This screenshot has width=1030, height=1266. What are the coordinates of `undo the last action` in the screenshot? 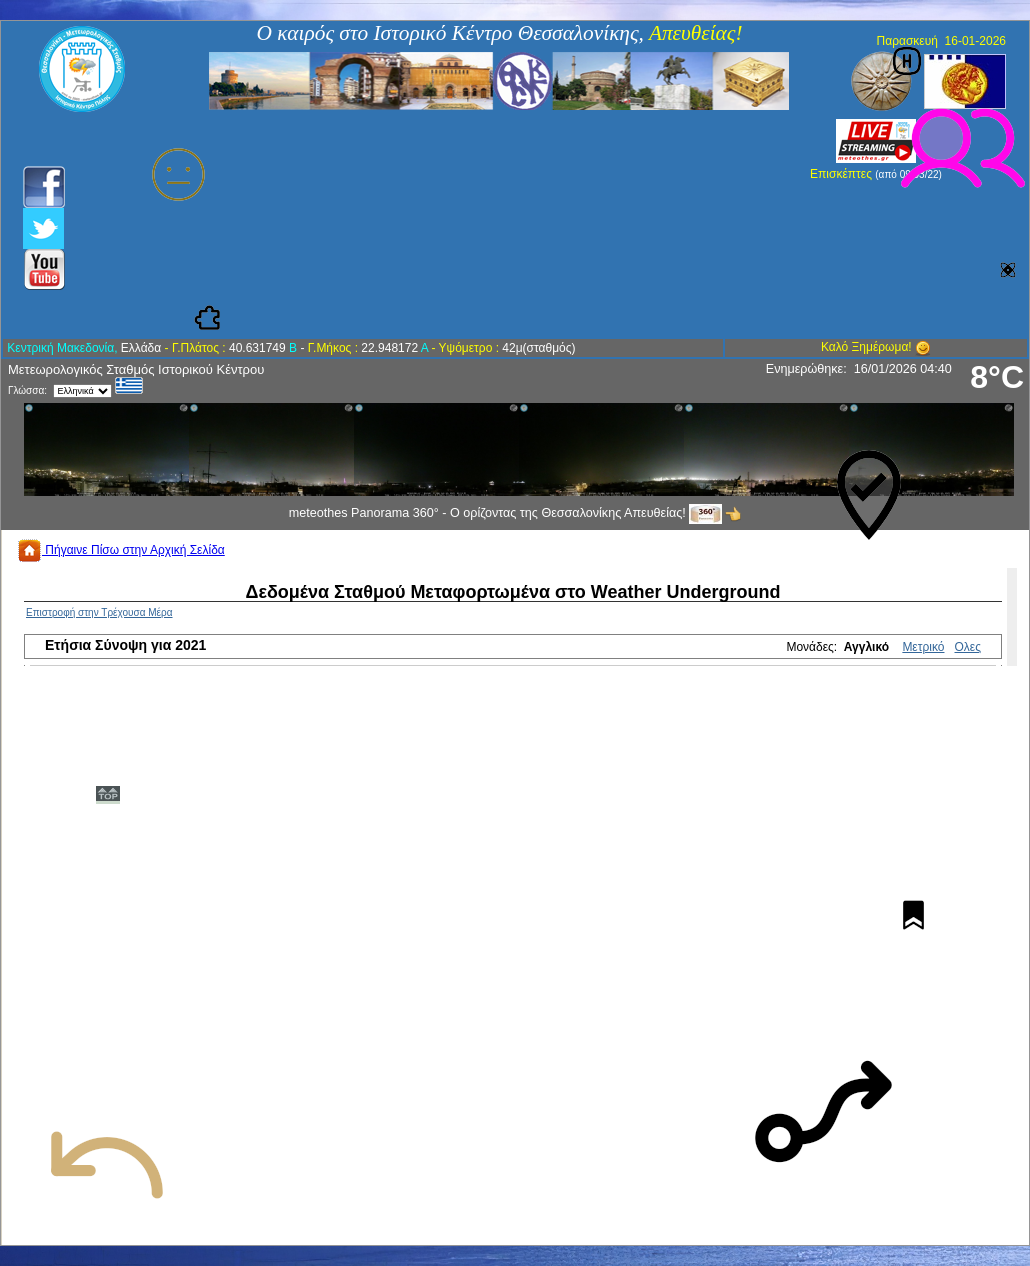 It's located at (107, 1165).